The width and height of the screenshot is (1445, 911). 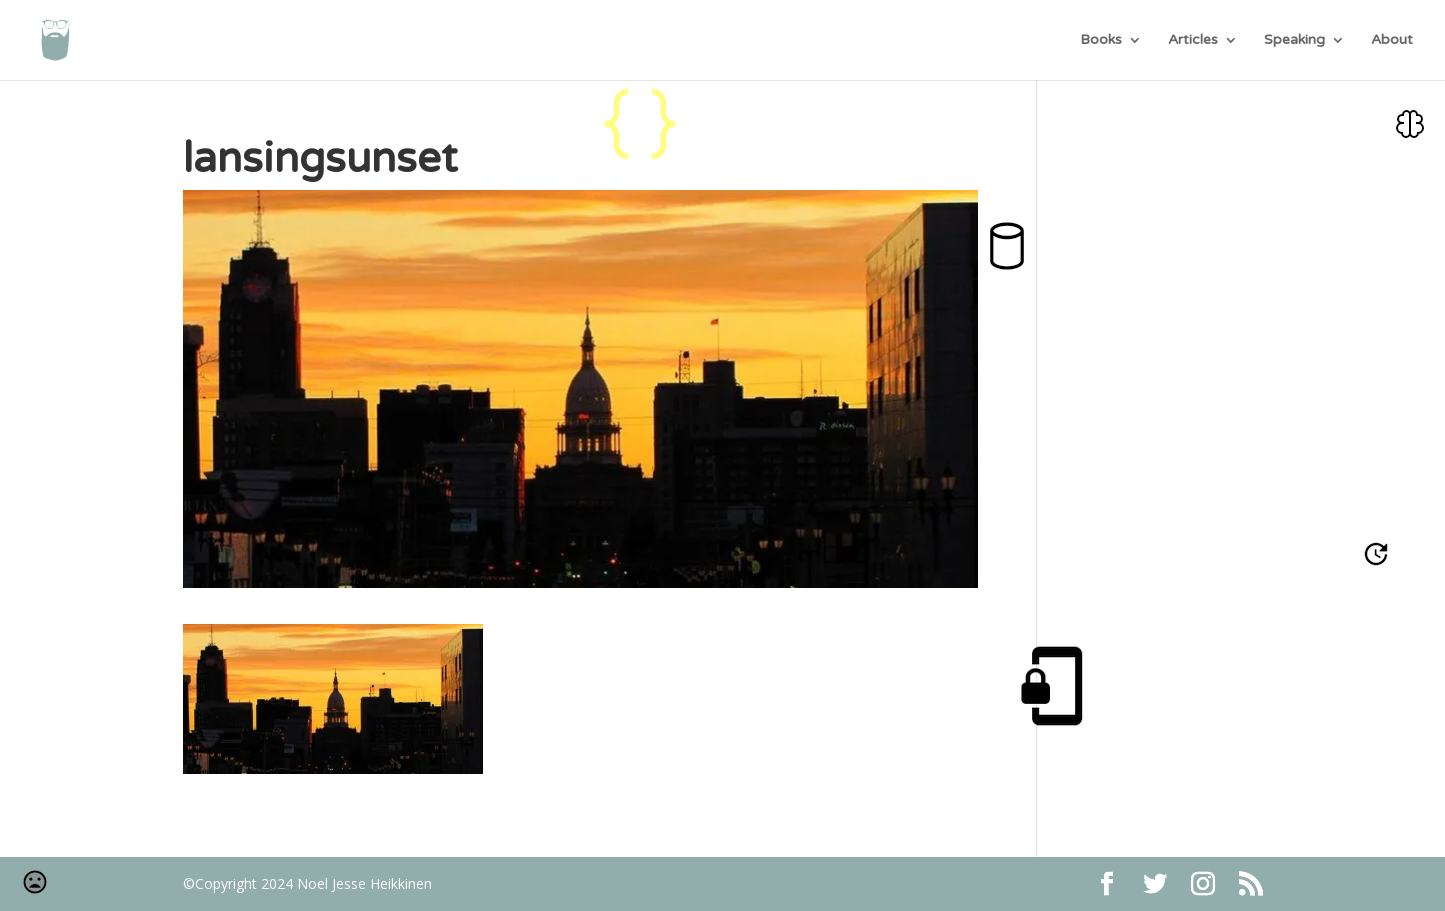 What do you see at coordinates (1410, 124) in the screenshot?
I see `indicates AI or system is processing a request` at bounding box center [1410, 124].